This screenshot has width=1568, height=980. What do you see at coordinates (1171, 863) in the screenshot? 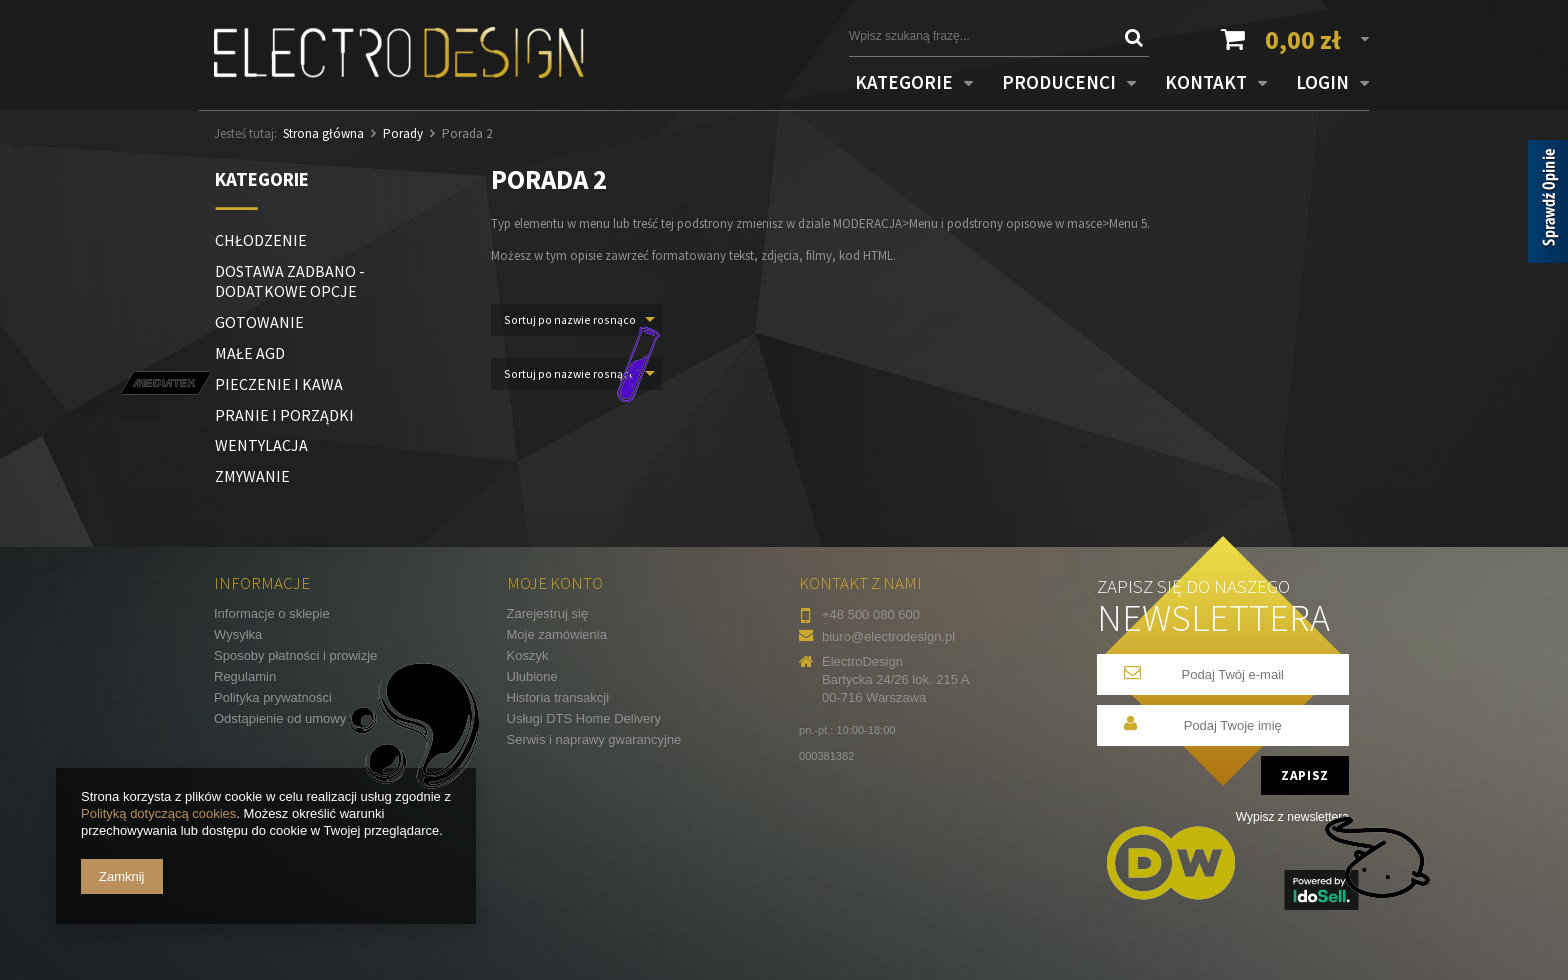
I see `open the Deutsche Welle news app` at bounding box center [1171, 863].